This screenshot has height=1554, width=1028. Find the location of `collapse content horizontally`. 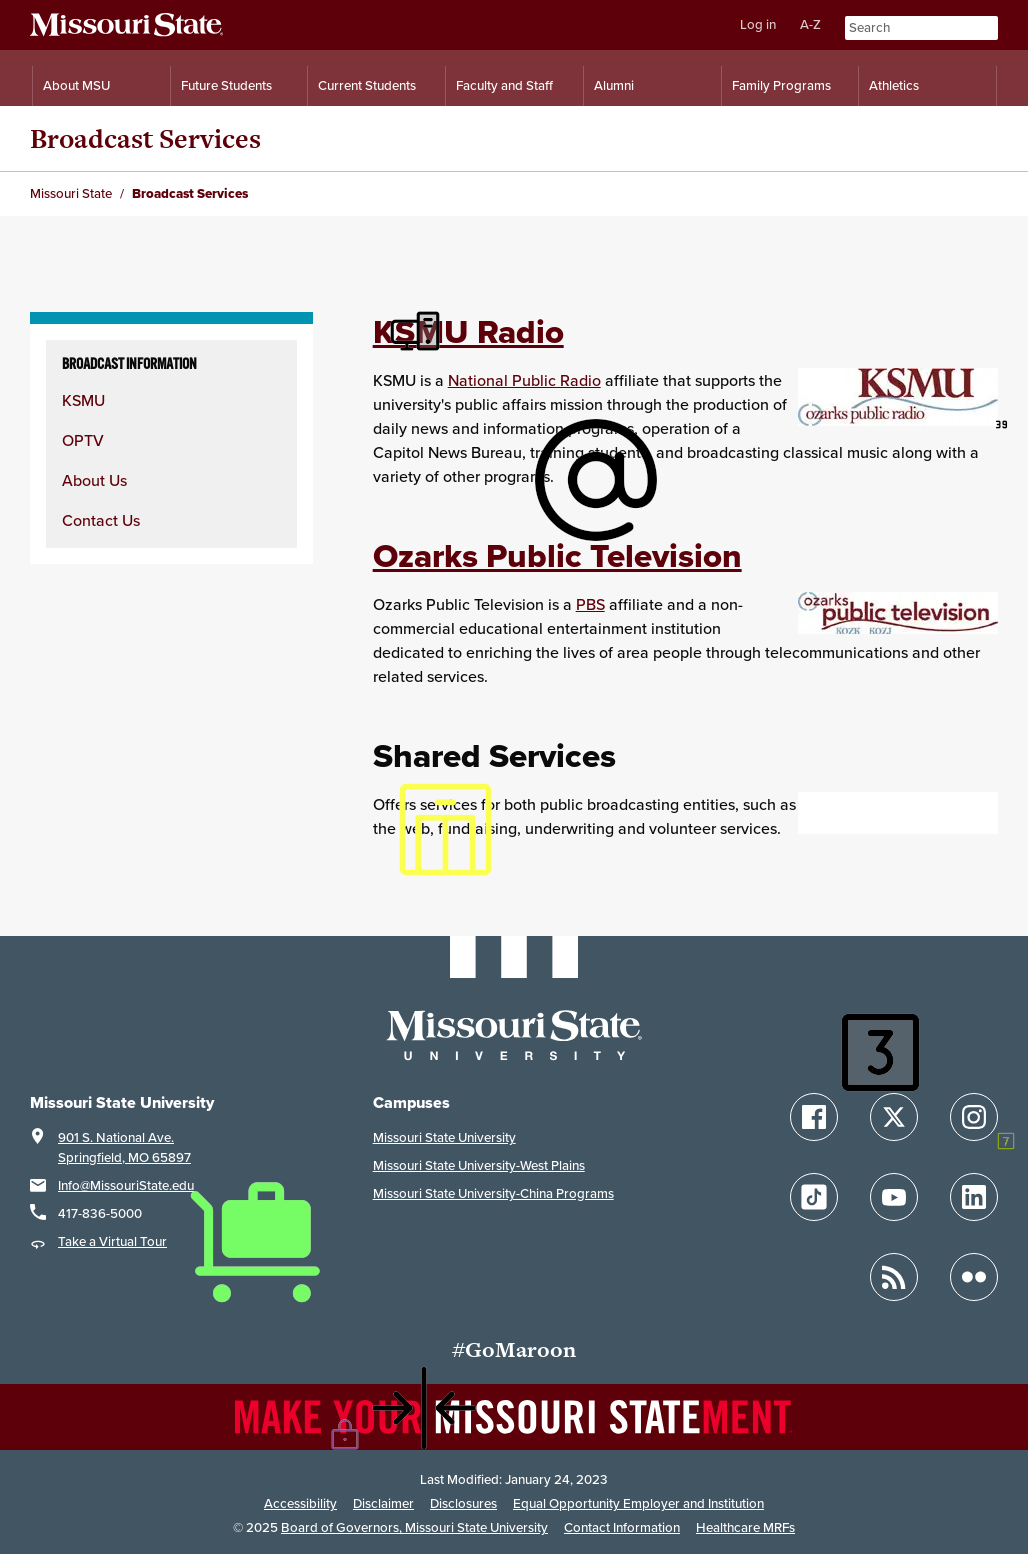

collapse content horizontally is located at coordinates (424, 1408).